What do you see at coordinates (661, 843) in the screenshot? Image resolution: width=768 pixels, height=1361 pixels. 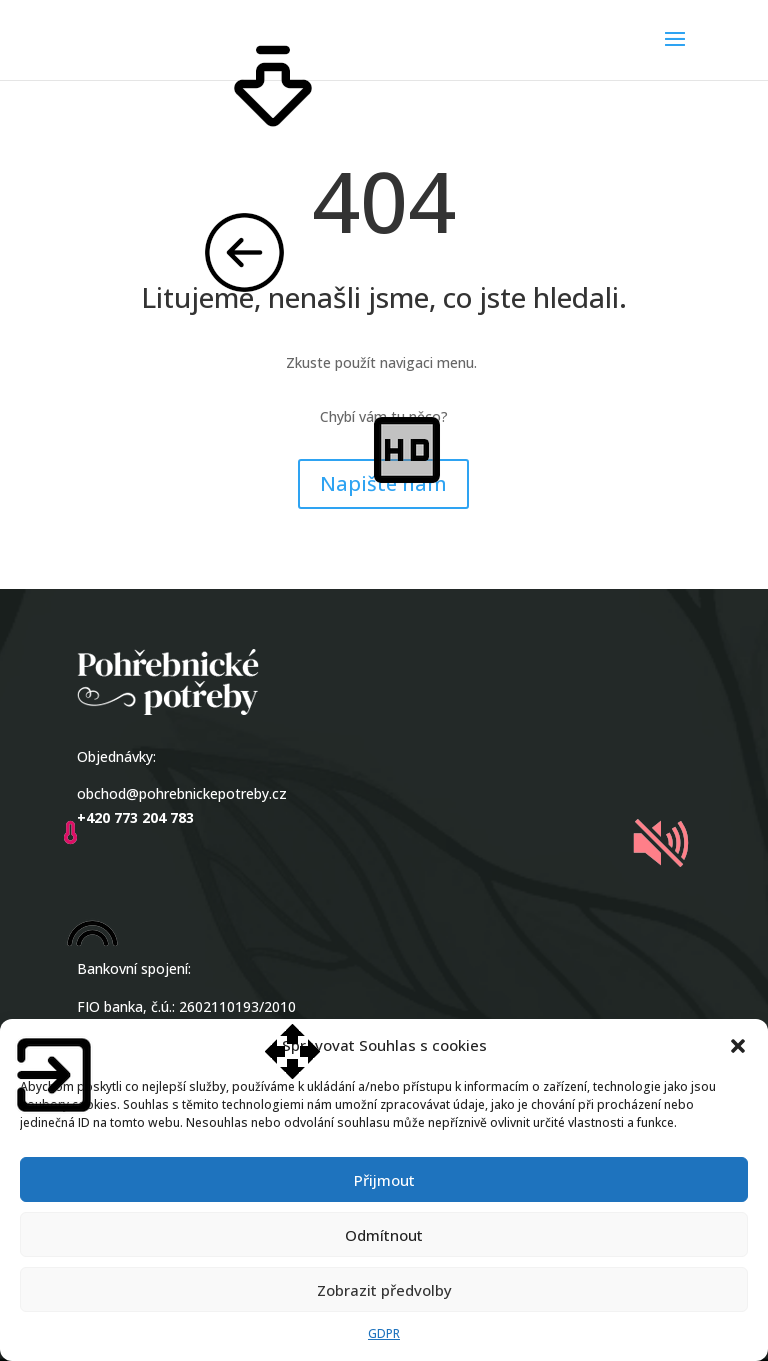 I see `mute audio or sound output` at bounding box center [661, 843].